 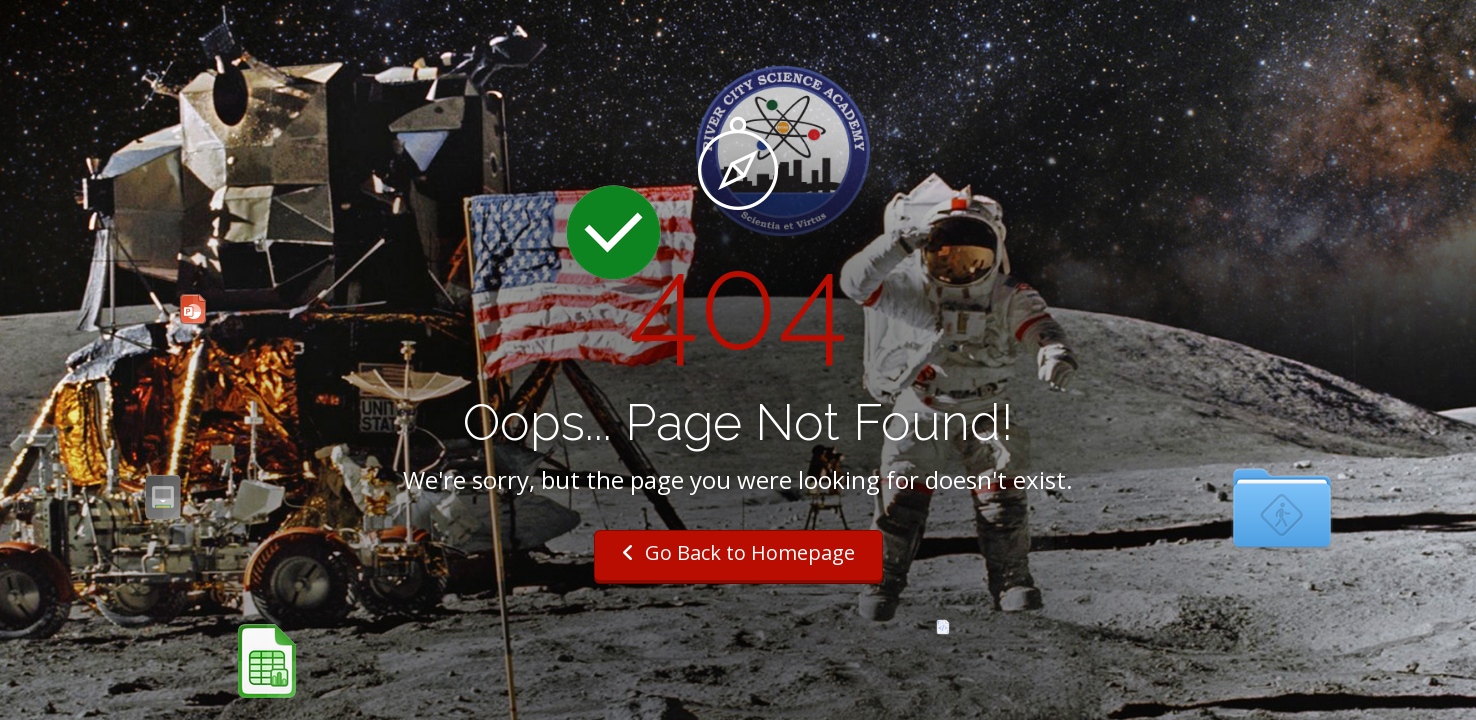 I want to click on open a libreoffice calc spreadsheet file, so click(x=267, y=661).